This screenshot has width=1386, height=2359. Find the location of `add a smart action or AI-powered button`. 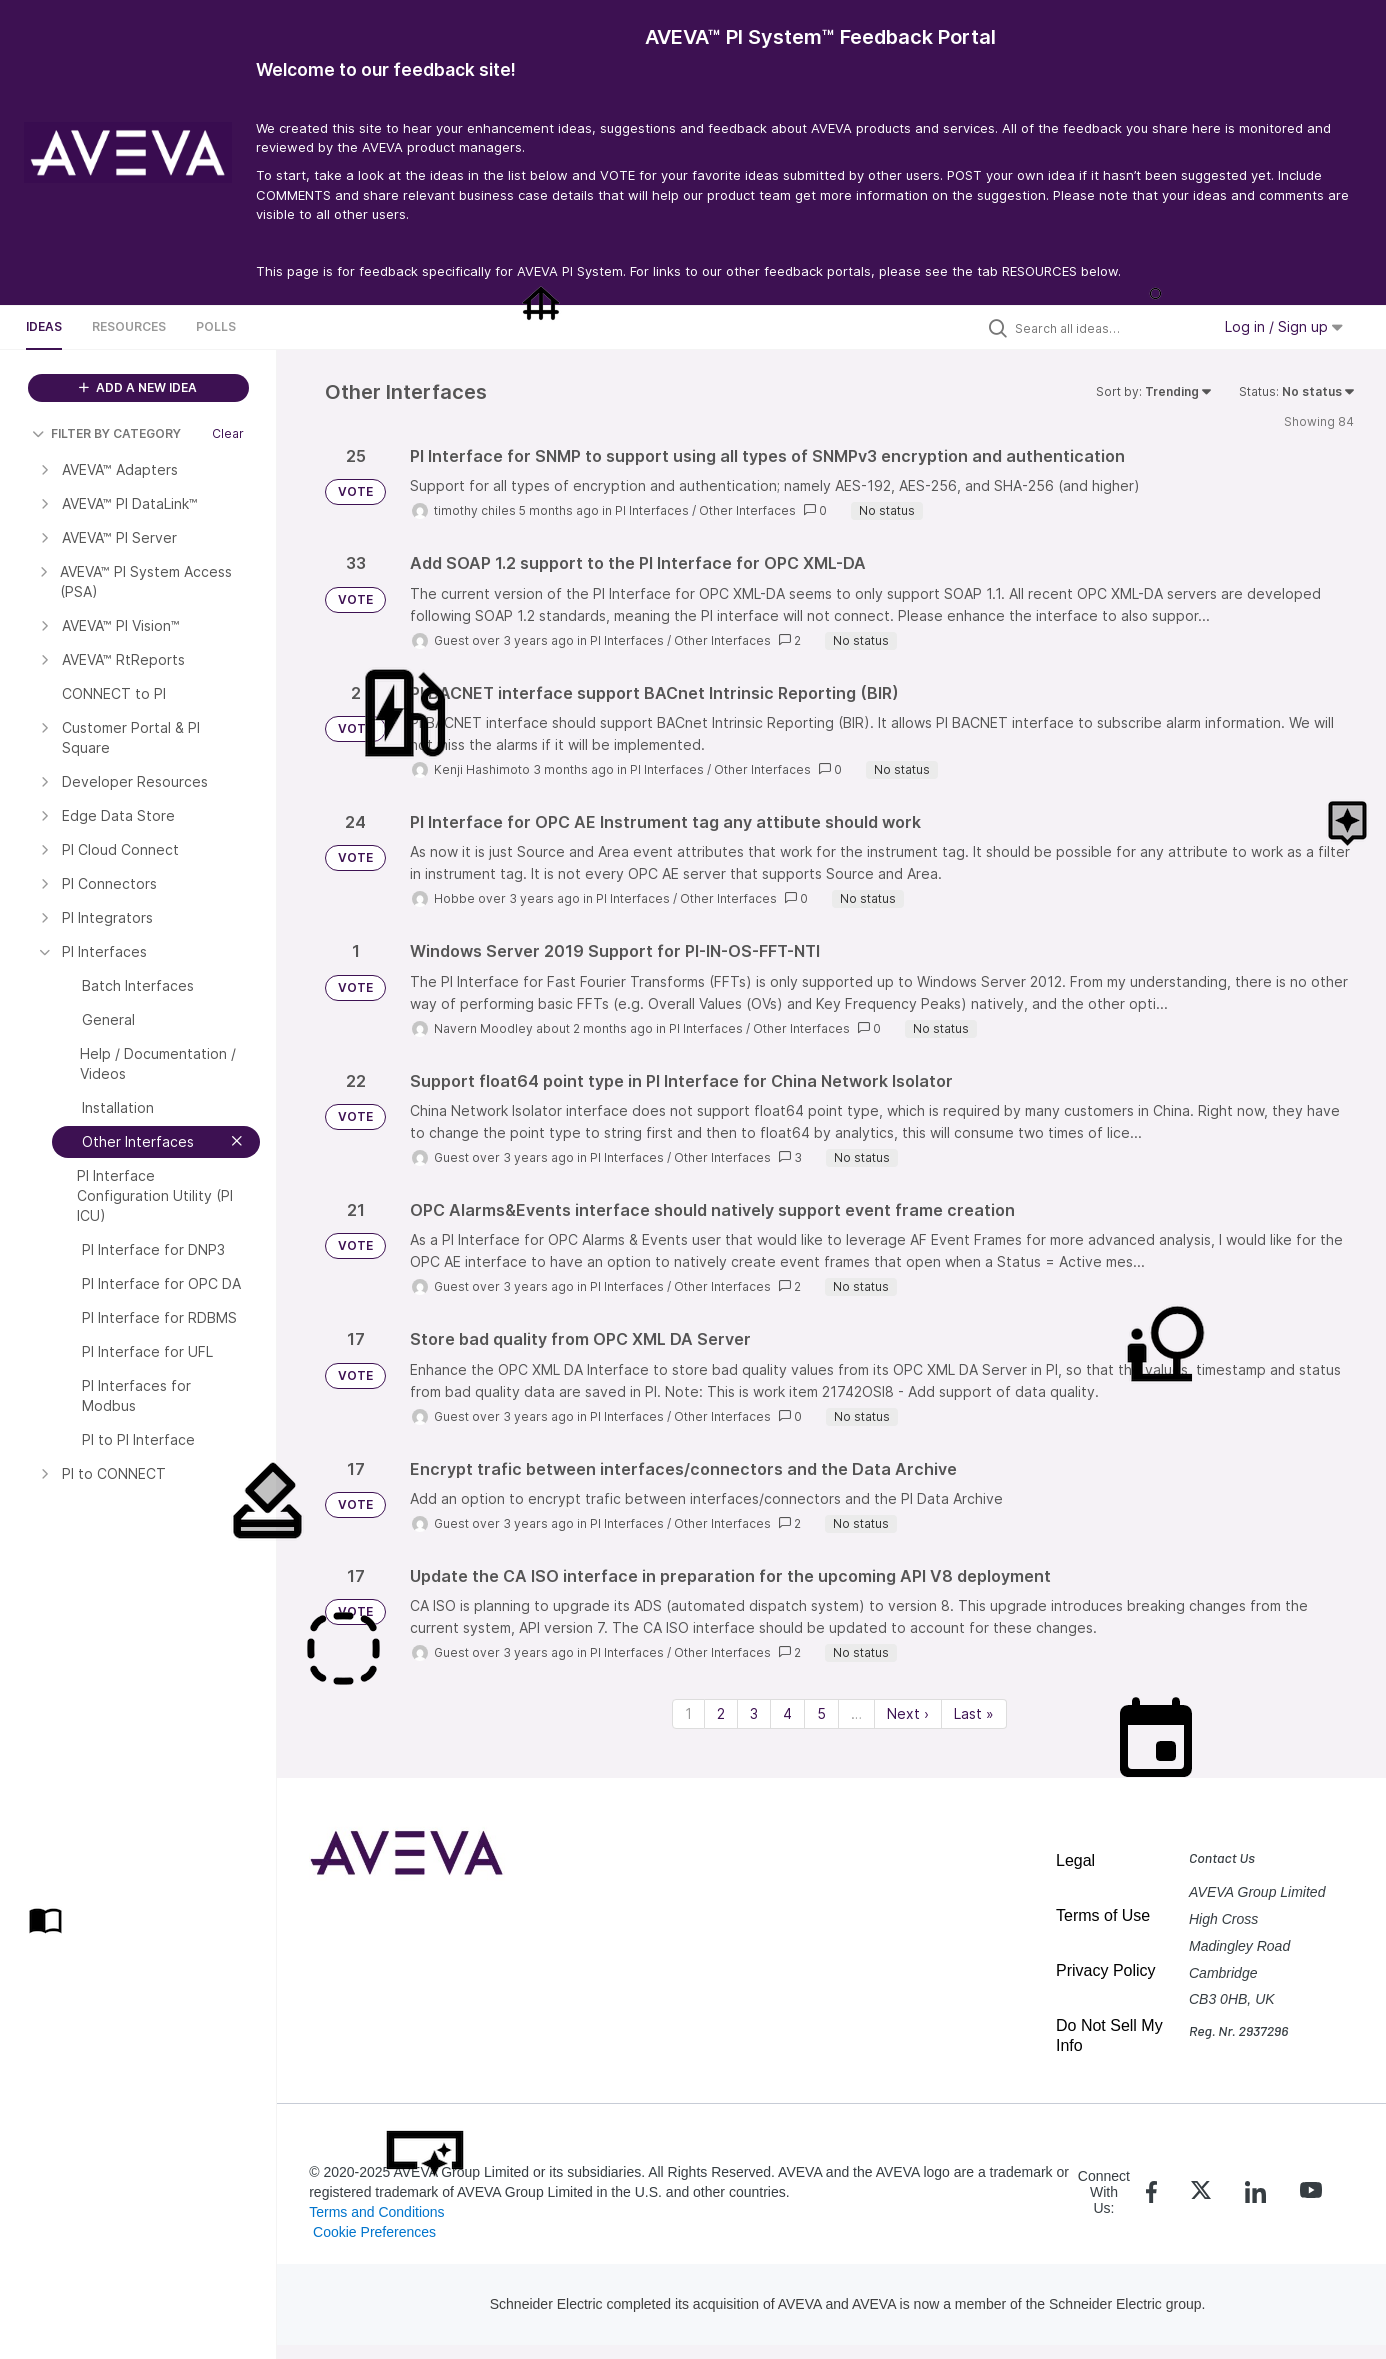

add a smart action or AI-powered button is located at coordinates (425, 2150).